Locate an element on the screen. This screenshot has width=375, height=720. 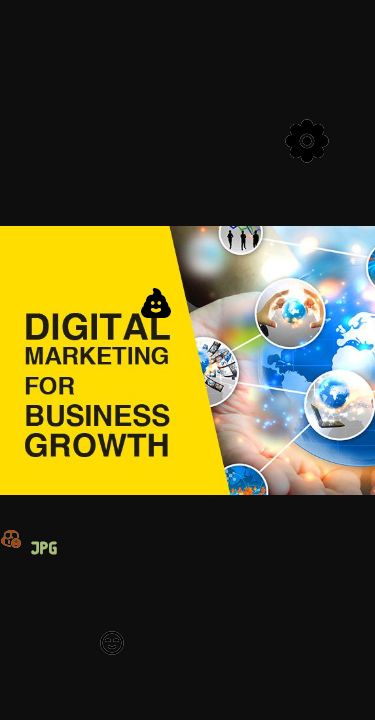
access garden or plant care features is located at coordinates (307, 141).